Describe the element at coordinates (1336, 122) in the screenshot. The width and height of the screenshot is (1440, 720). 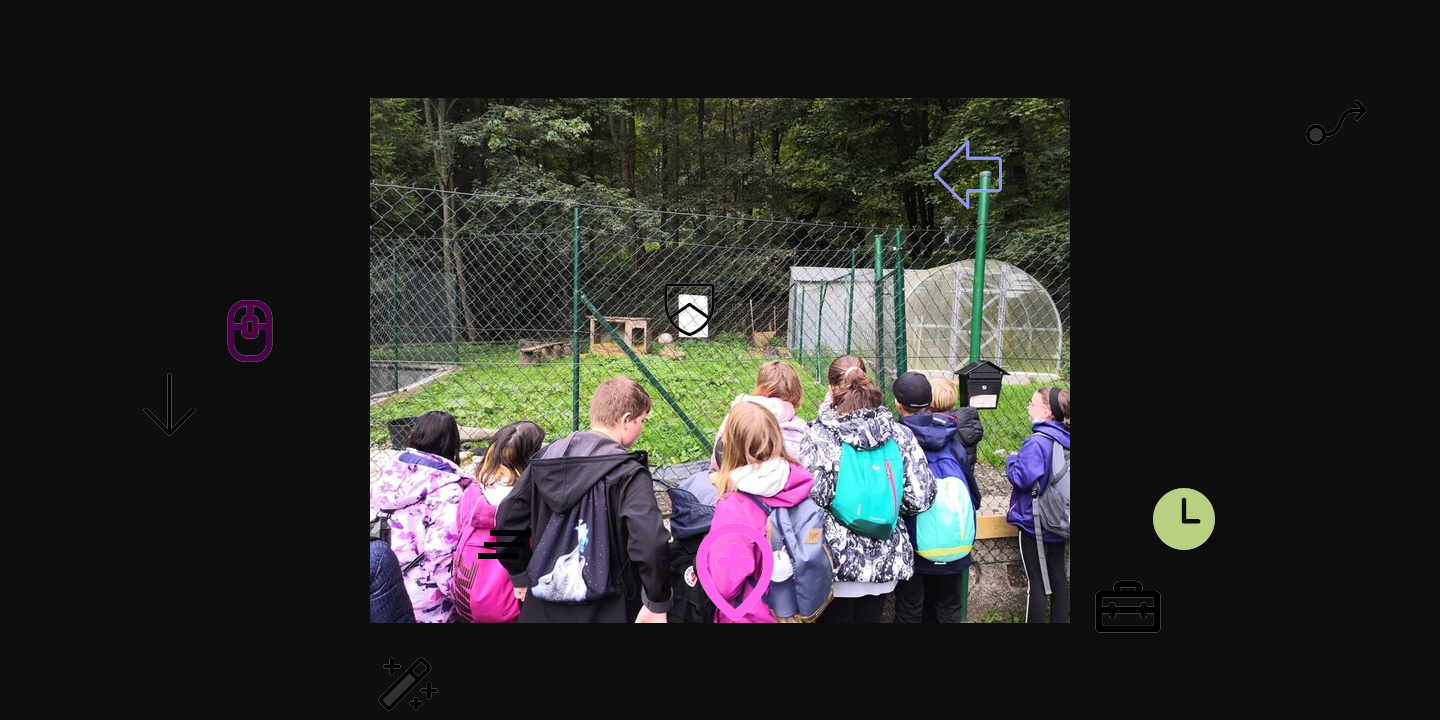
I see `indicates a workflow or process flow direction` at that location.